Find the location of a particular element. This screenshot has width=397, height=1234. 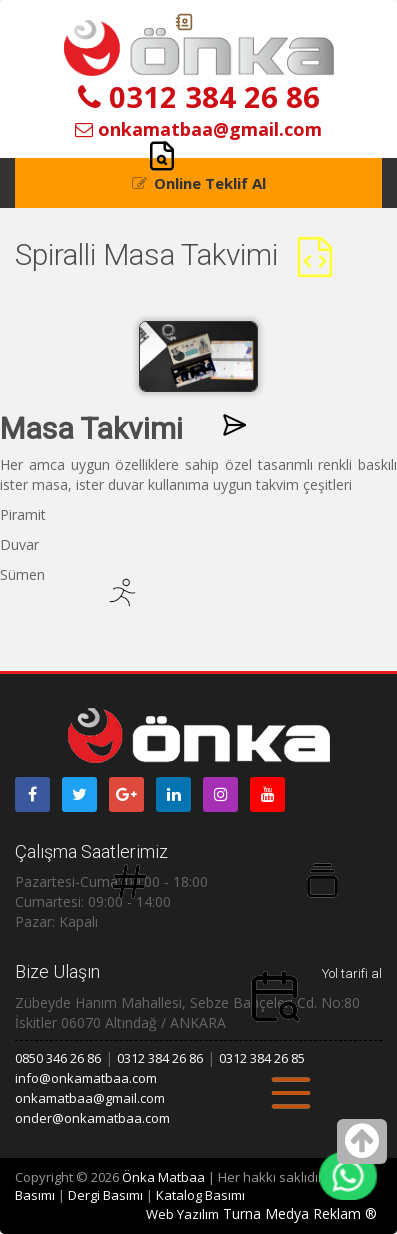

justify text alignment is located at coordinates (291, 1093).